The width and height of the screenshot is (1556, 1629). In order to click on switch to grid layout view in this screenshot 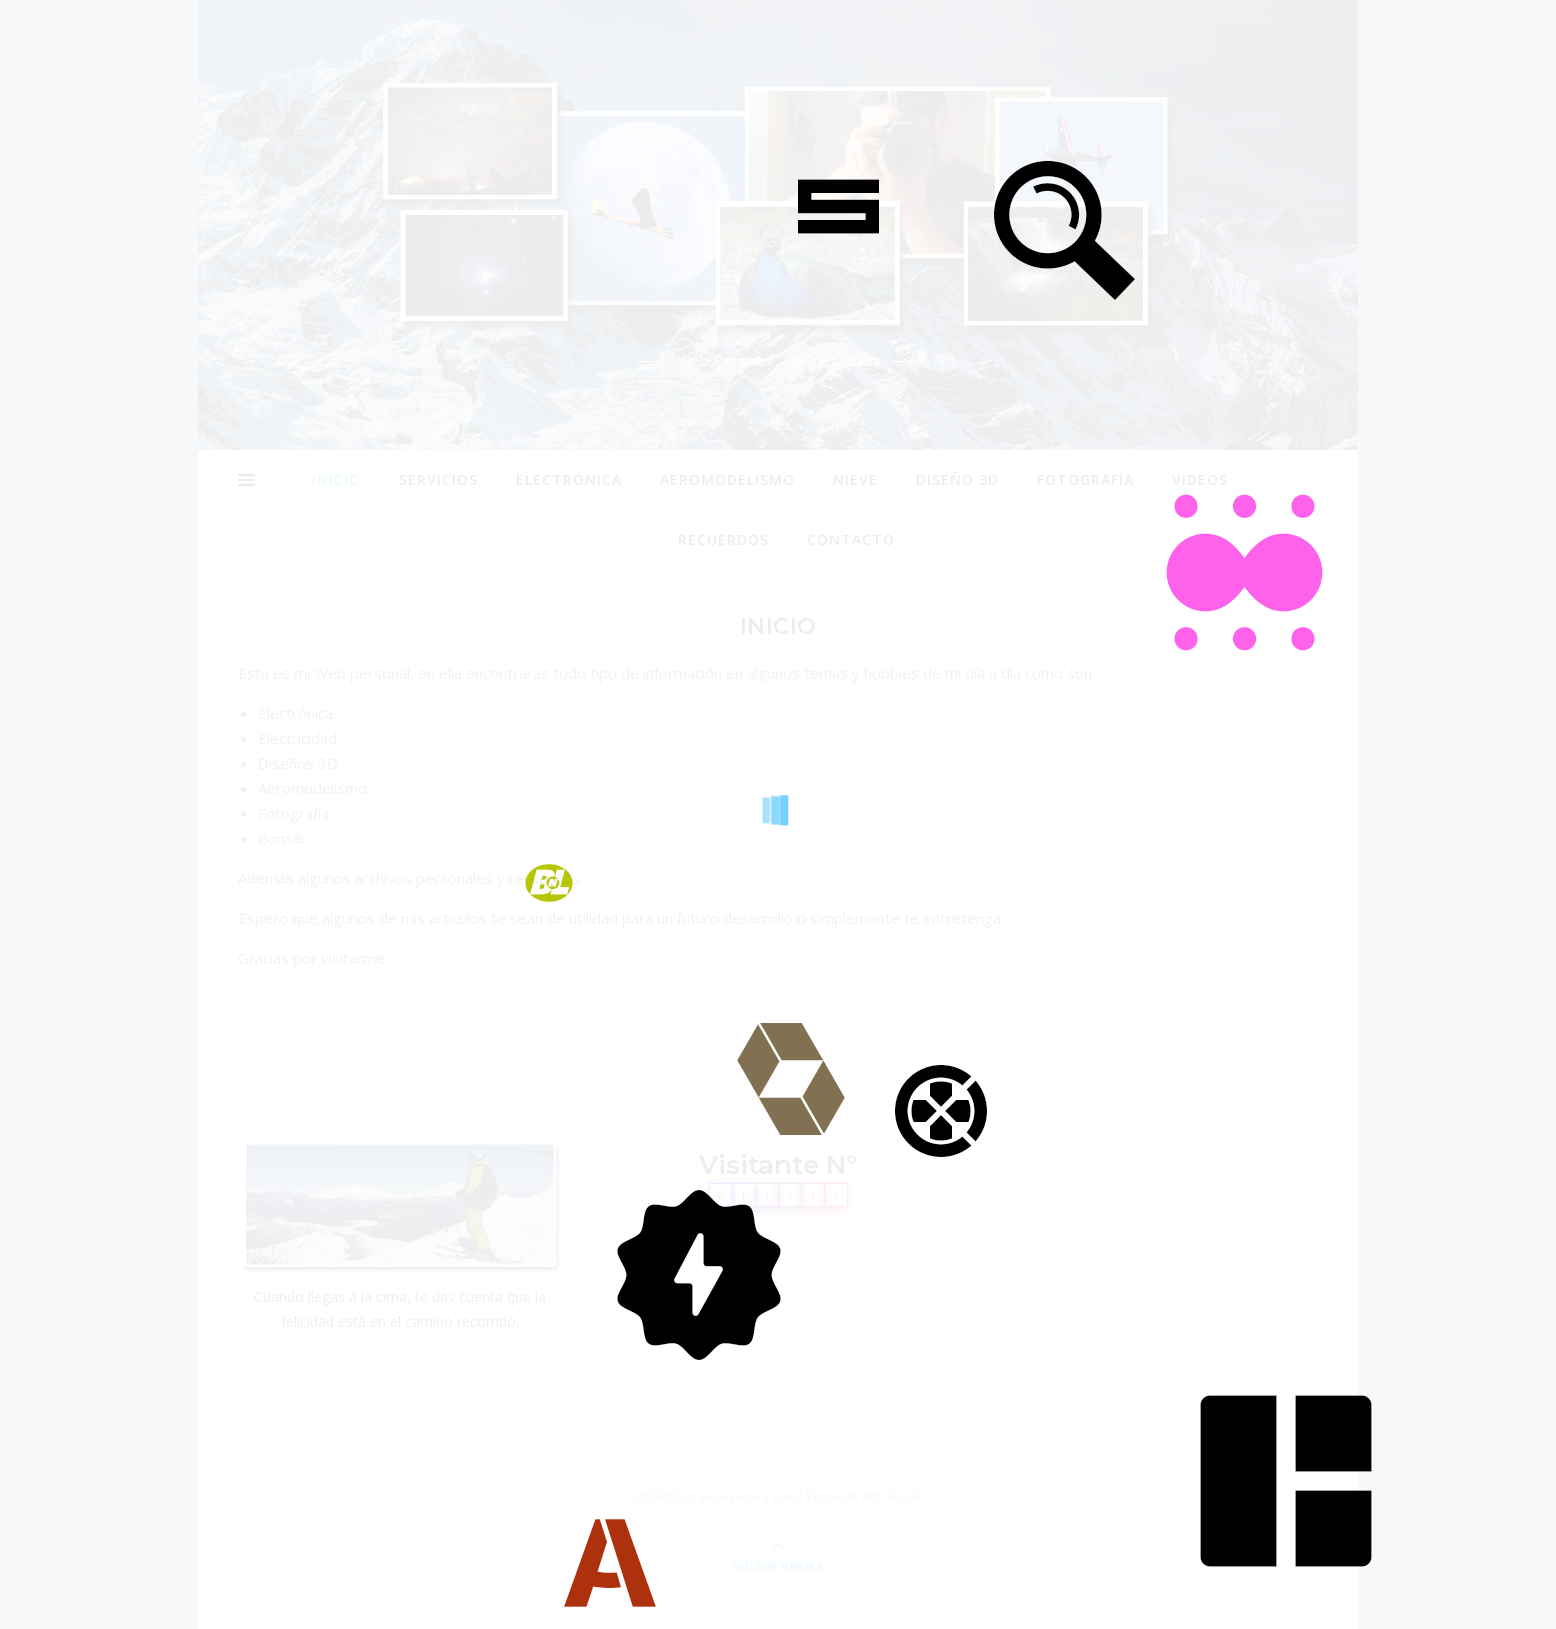, I will do `click(1286, 1481)`.